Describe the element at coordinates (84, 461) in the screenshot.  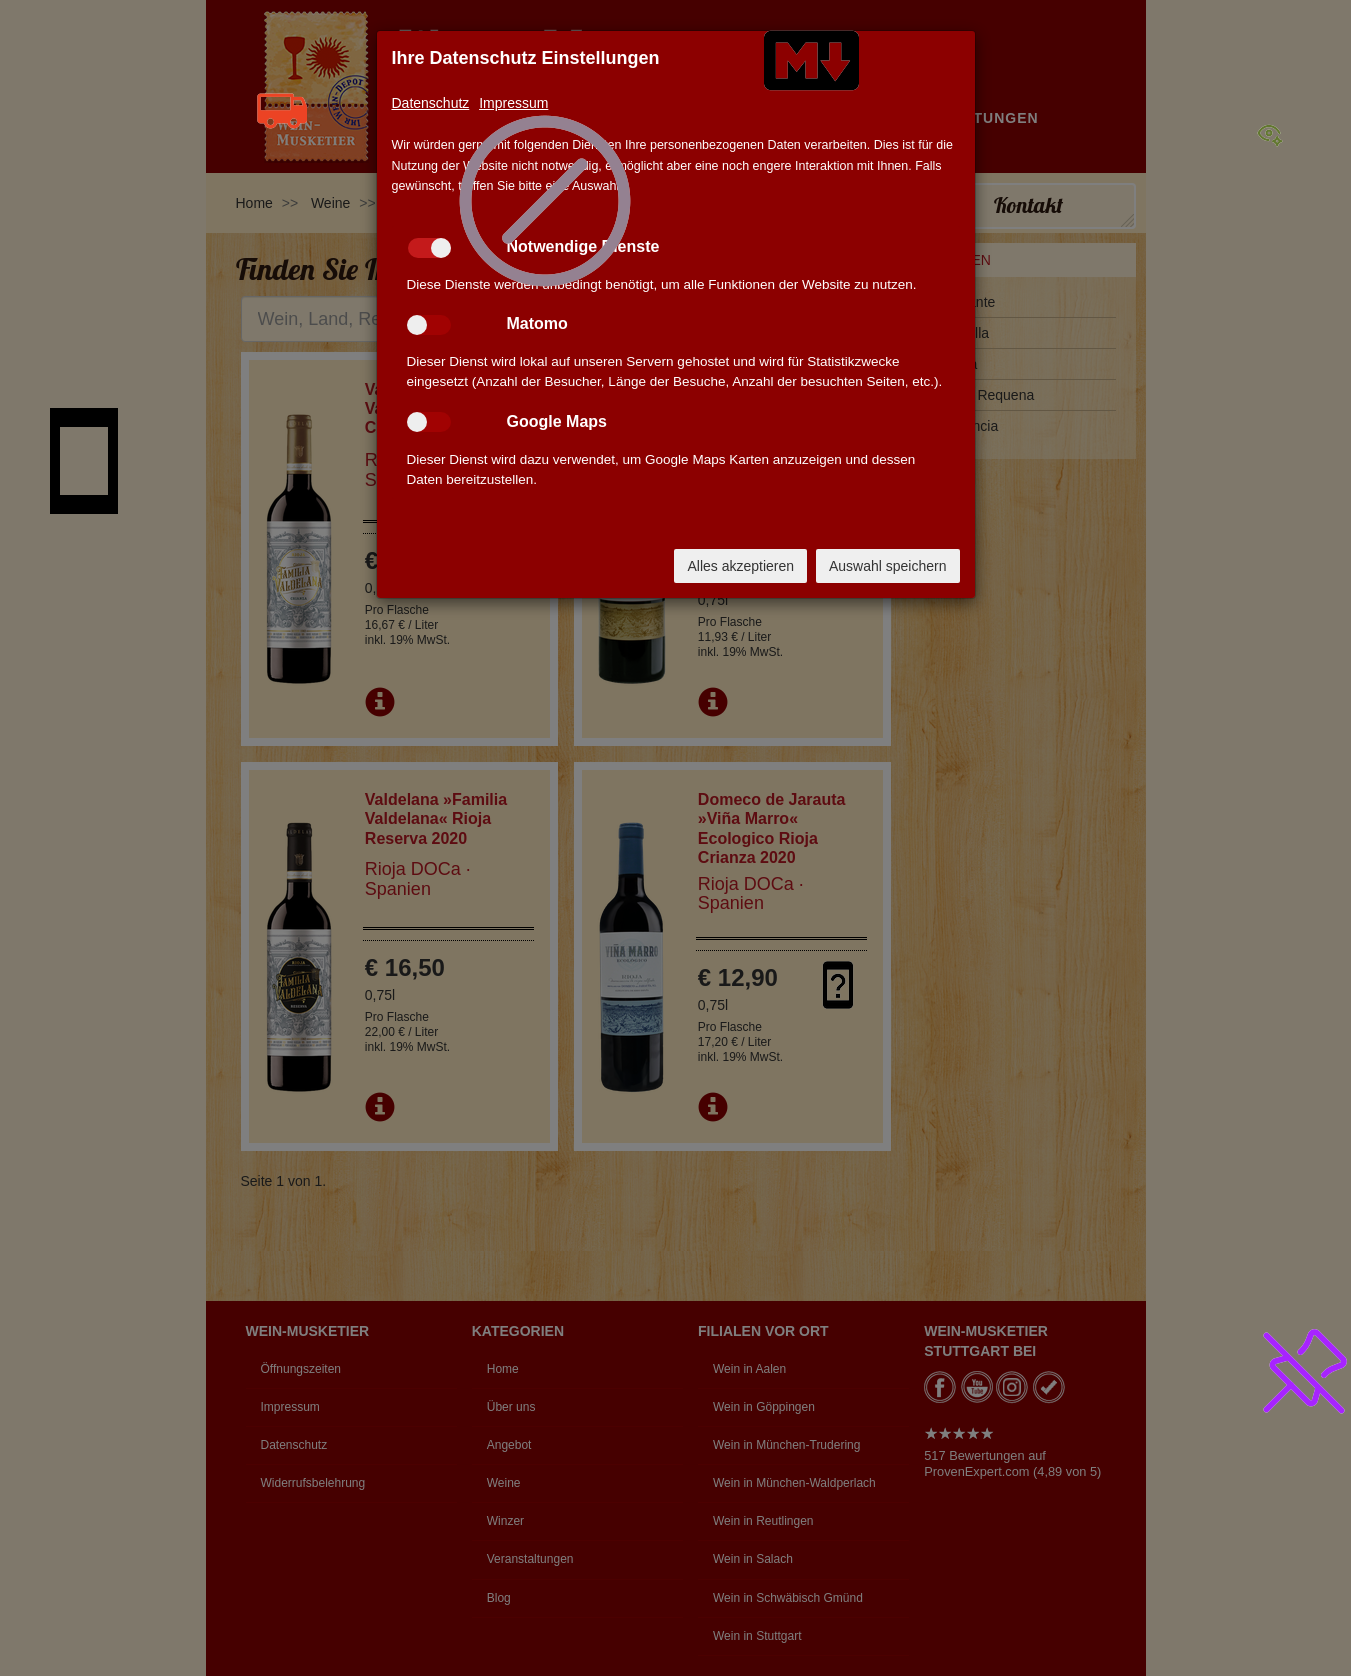
I see `access mobile device settings` at that location.